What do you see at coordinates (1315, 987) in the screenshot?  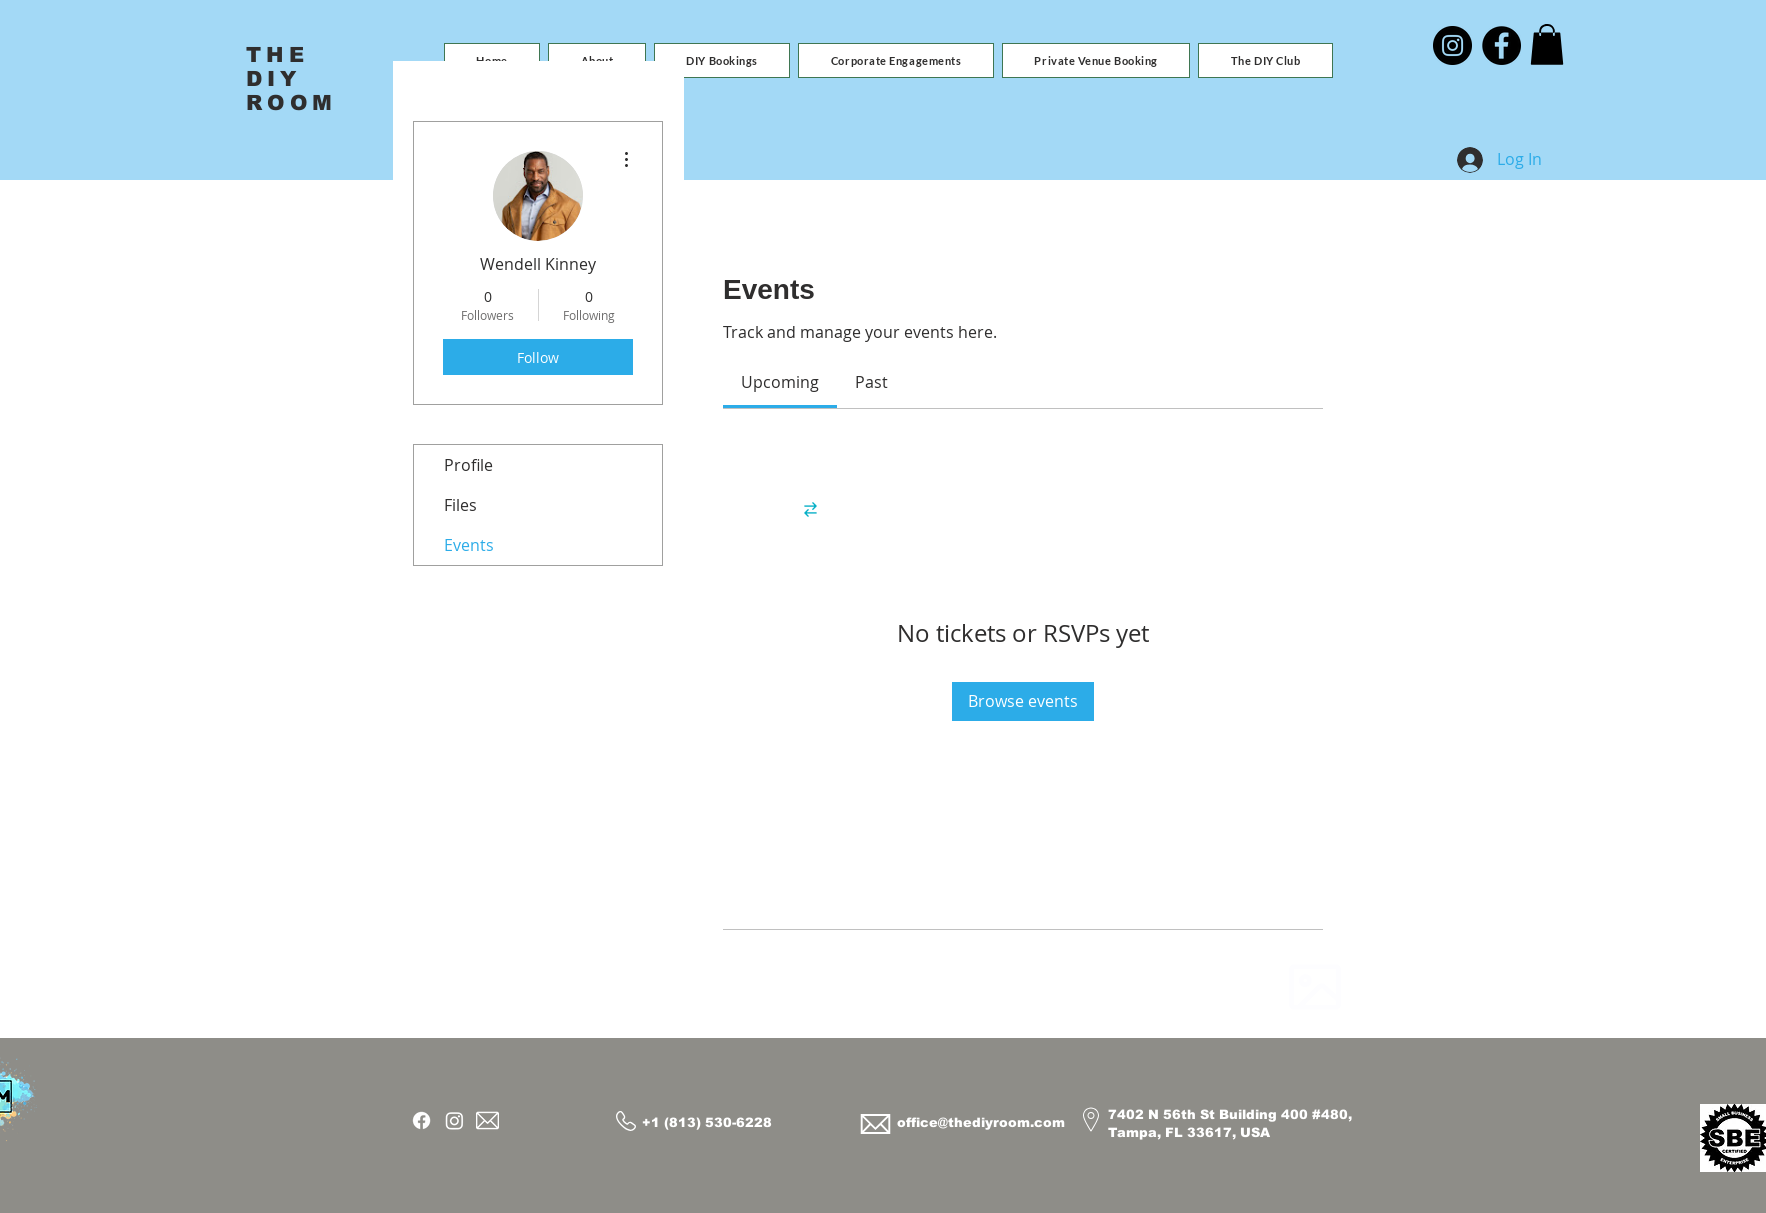 I see `view media file` at bounding box center [1315, 987].